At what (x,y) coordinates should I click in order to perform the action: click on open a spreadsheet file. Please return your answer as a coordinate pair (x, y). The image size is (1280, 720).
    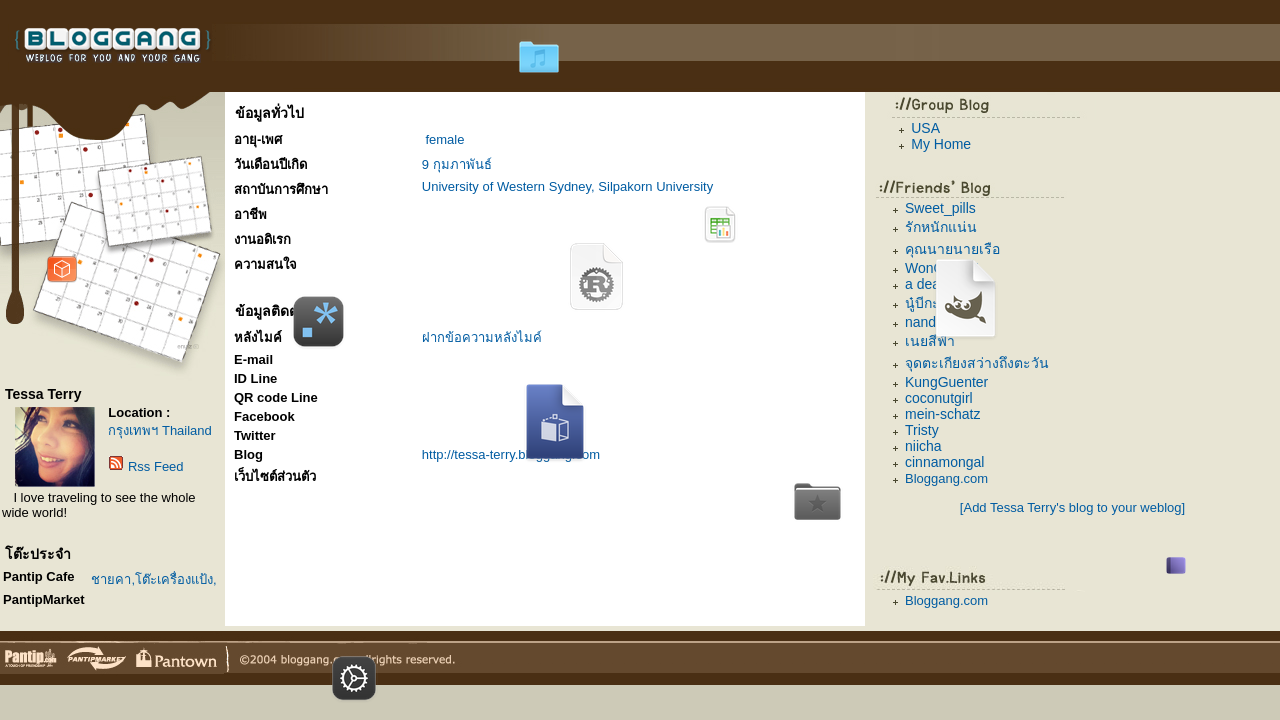
    Looking at the image, I should click on (720, 224).